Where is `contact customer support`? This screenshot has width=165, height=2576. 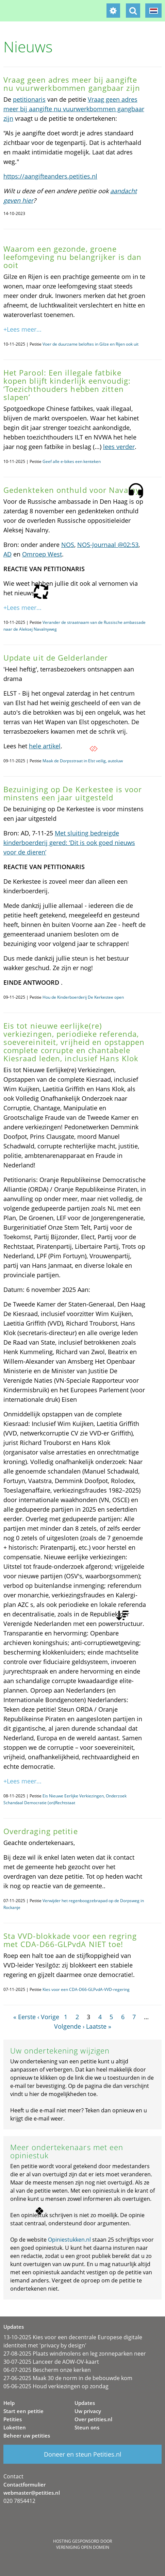
contact customer support is located at coordinates (136, 490).